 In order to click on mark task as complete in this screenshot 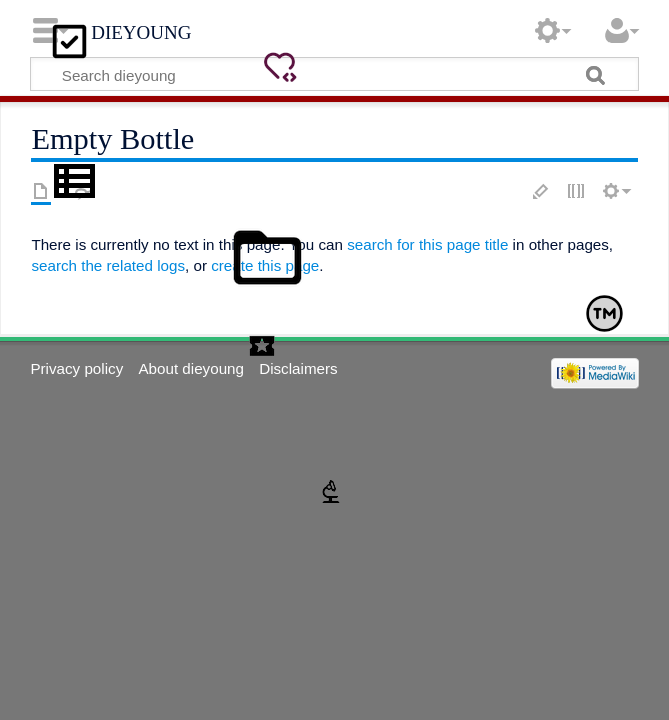, I will do `click(69, 41)`.